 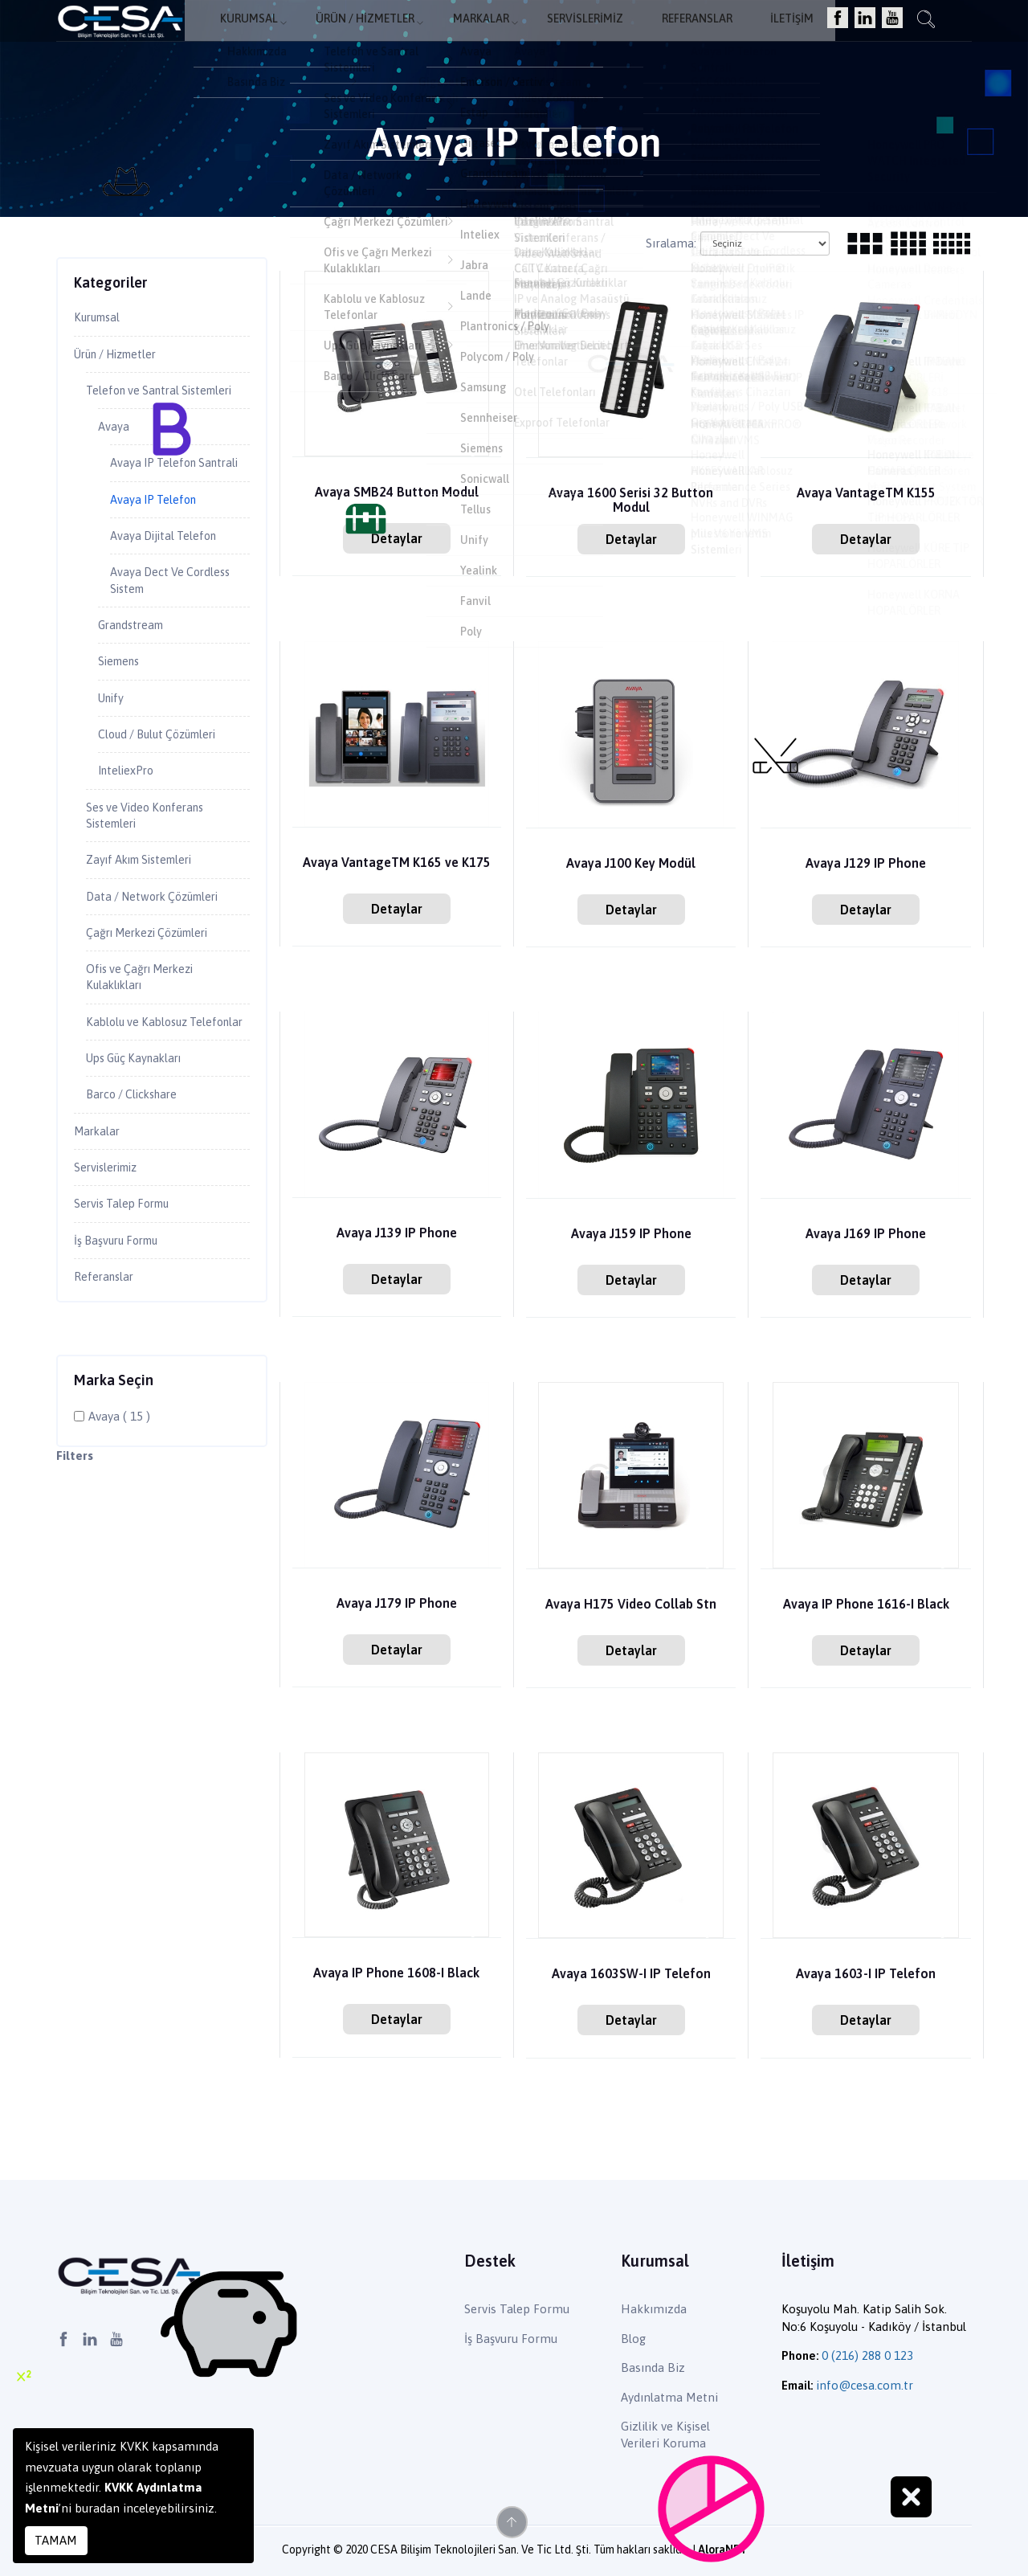 I want to click on view analytics or statistics breakdown, so click(x=711, y=2509).